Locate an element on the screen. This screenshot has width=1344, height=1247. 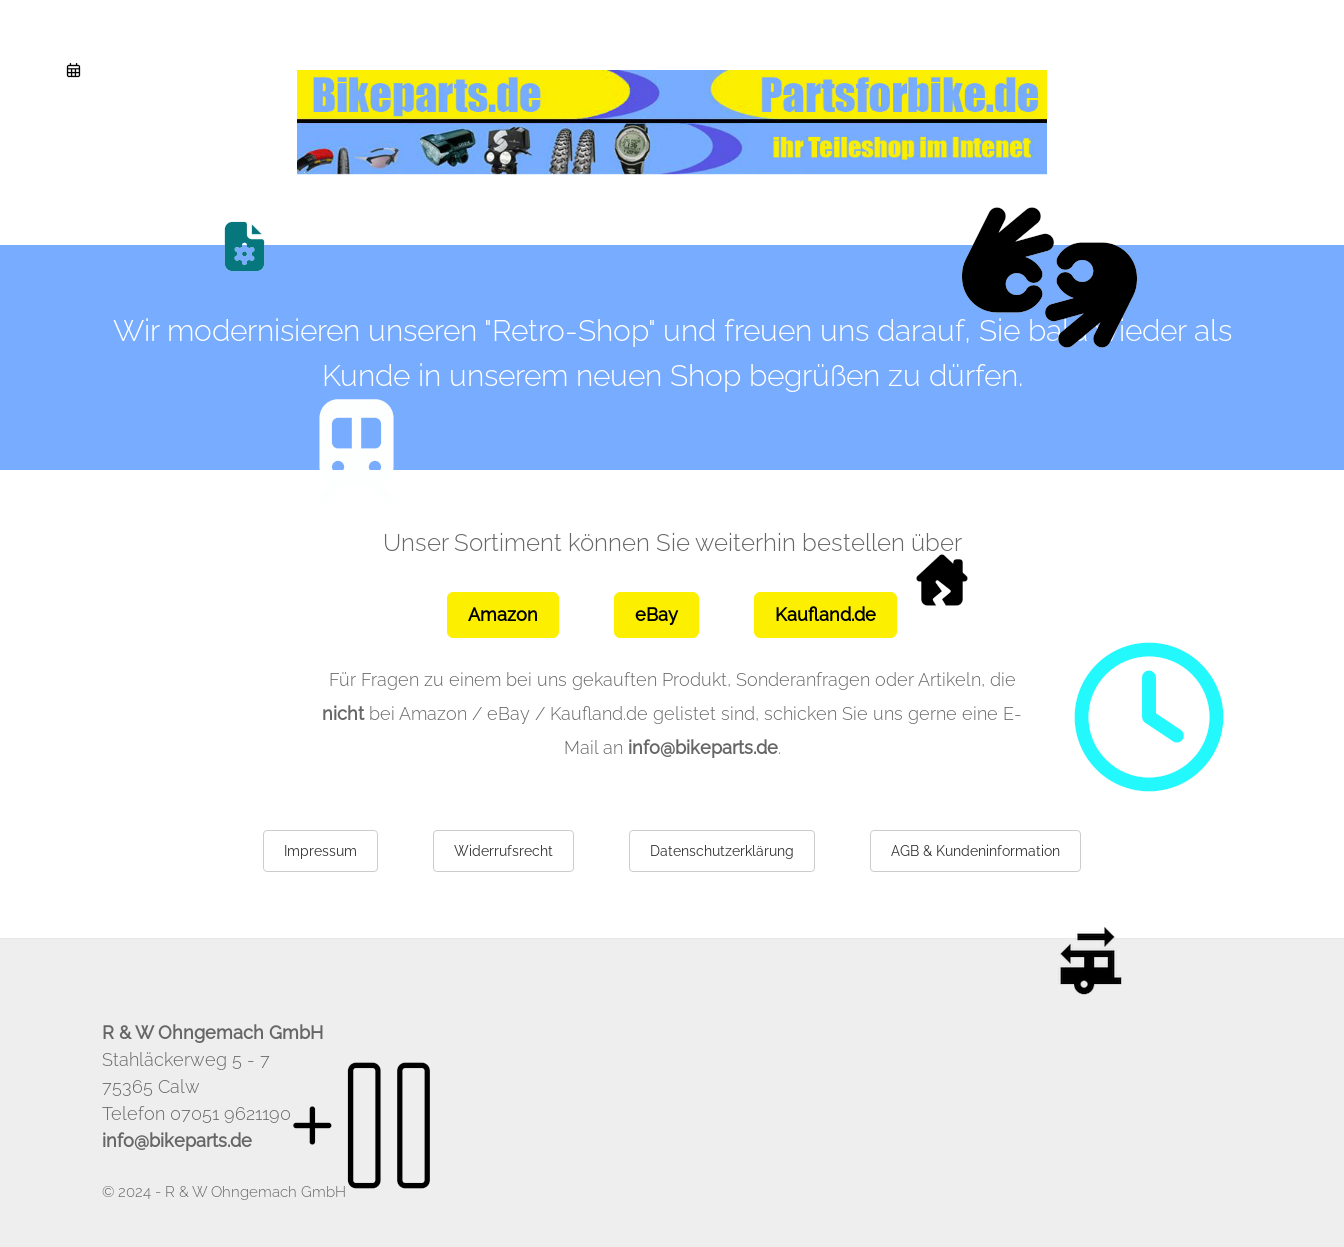
view calendar or schedule is located at coordinates (73, 70).